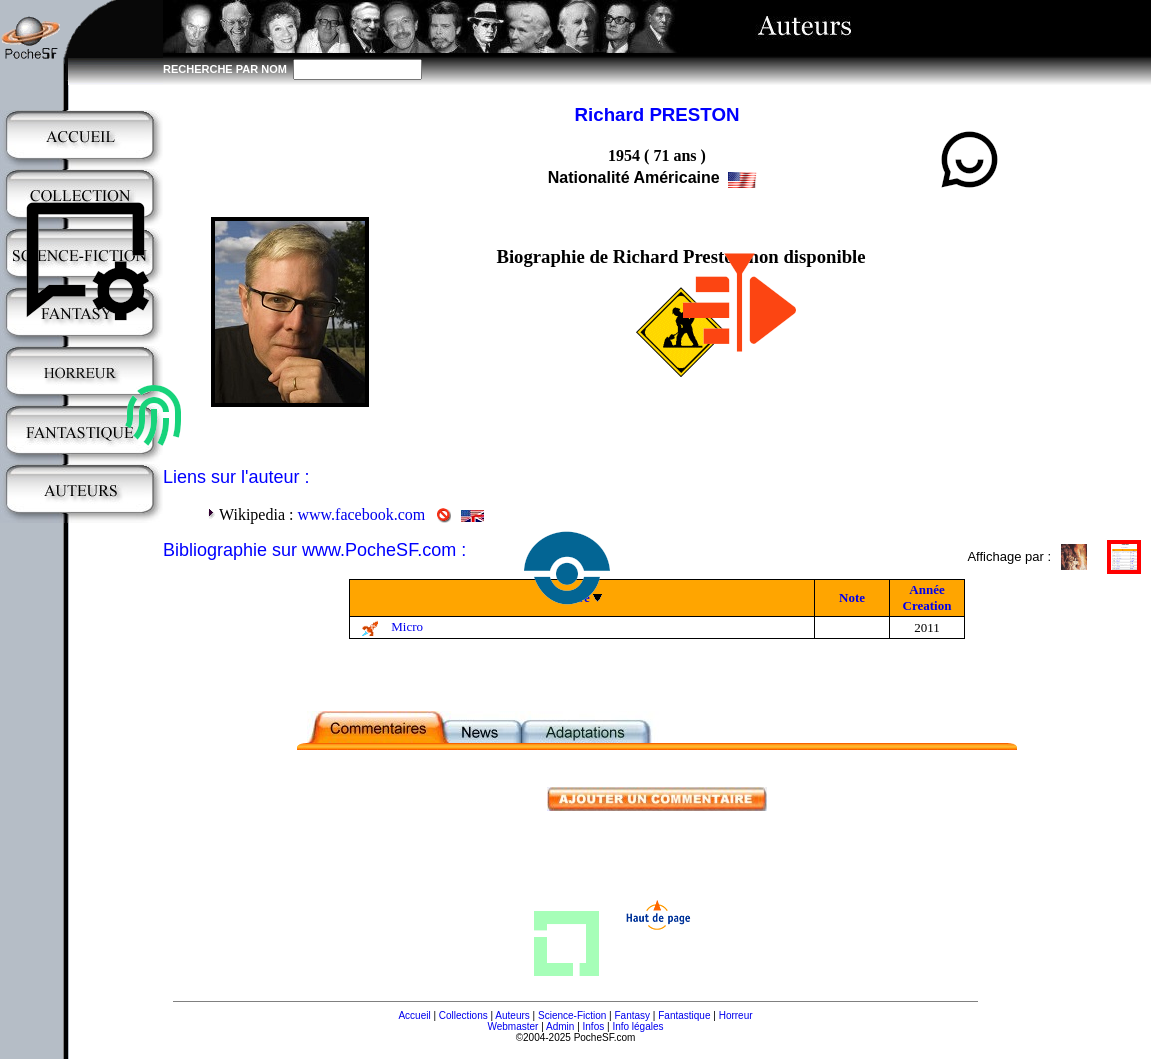 The width and height of the screenshot is (1151, 1059). Describe the element at coordinates (154, 415) in the screenshot. I see `authenticate using fingerprint recognition` at that location.